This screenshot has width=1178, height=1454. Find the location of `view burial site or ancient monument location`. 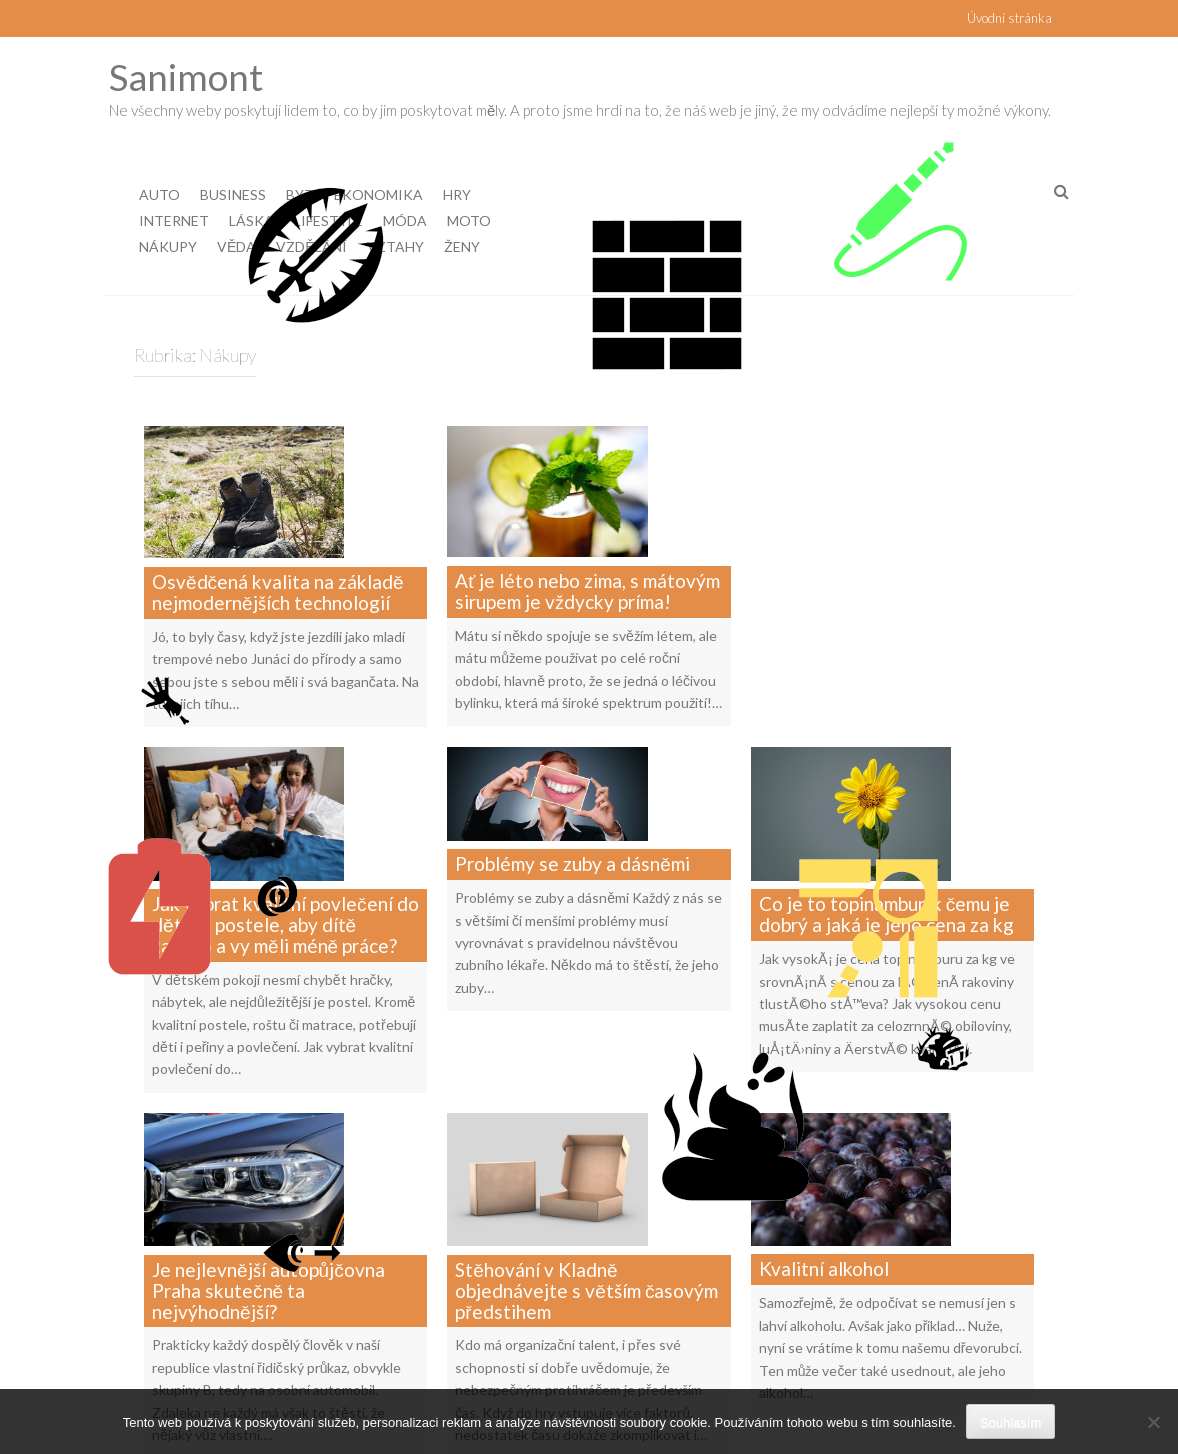

view burial site or ancient monument location is located at coordinates (943, 1047).